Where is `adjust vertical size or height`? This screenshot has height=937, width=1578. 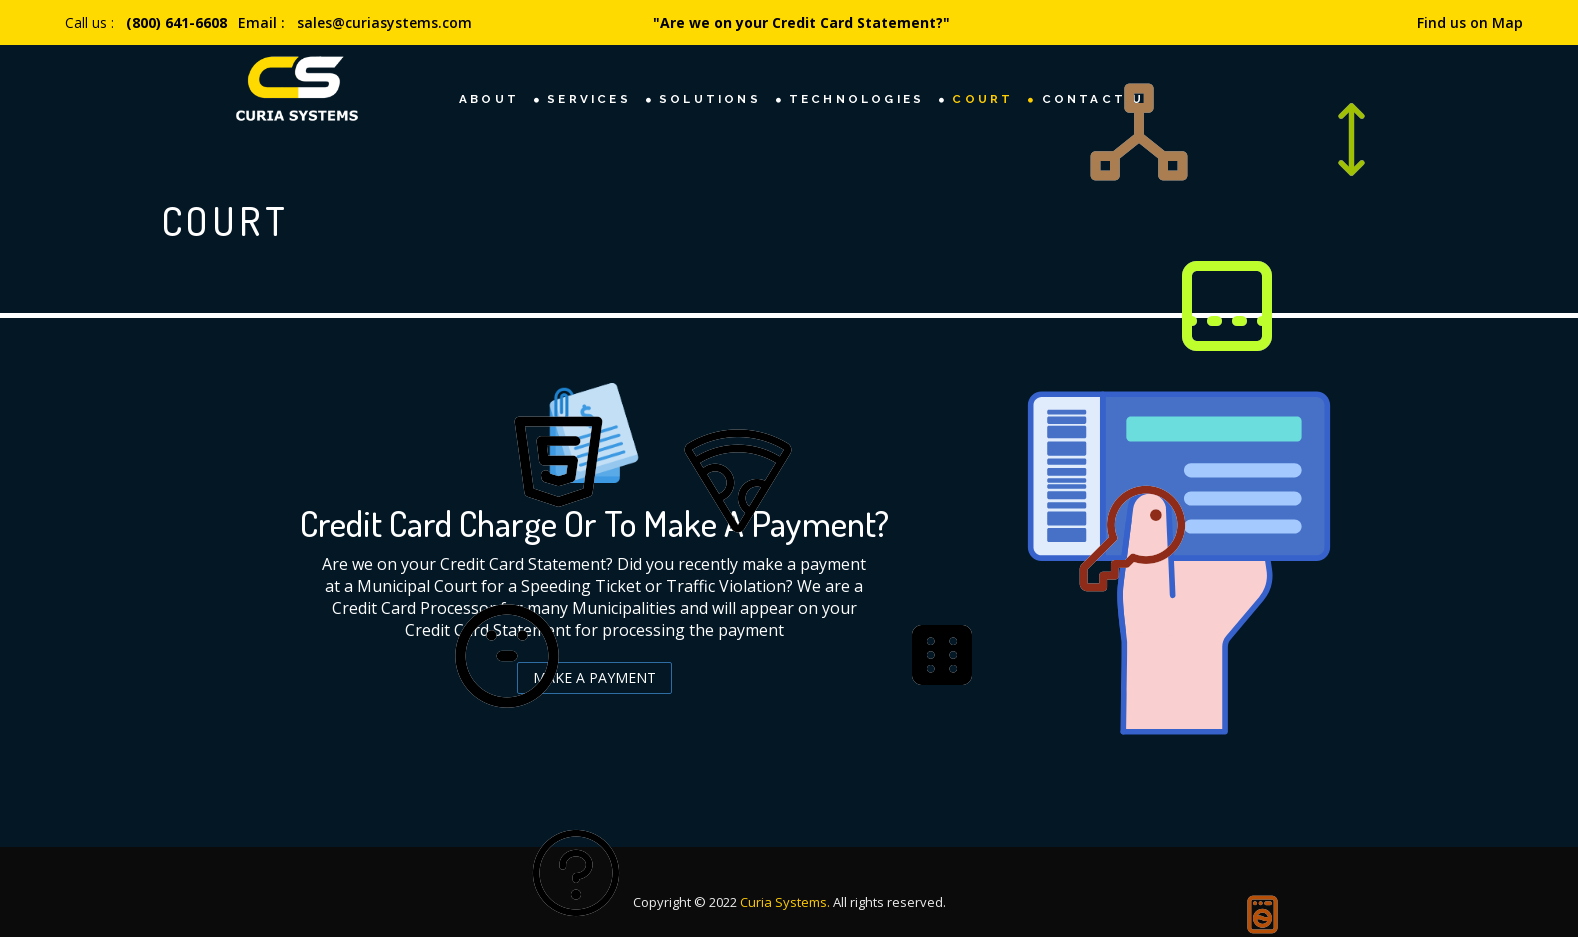
adjust vertical size or height is located at coordinates (1351, 139).